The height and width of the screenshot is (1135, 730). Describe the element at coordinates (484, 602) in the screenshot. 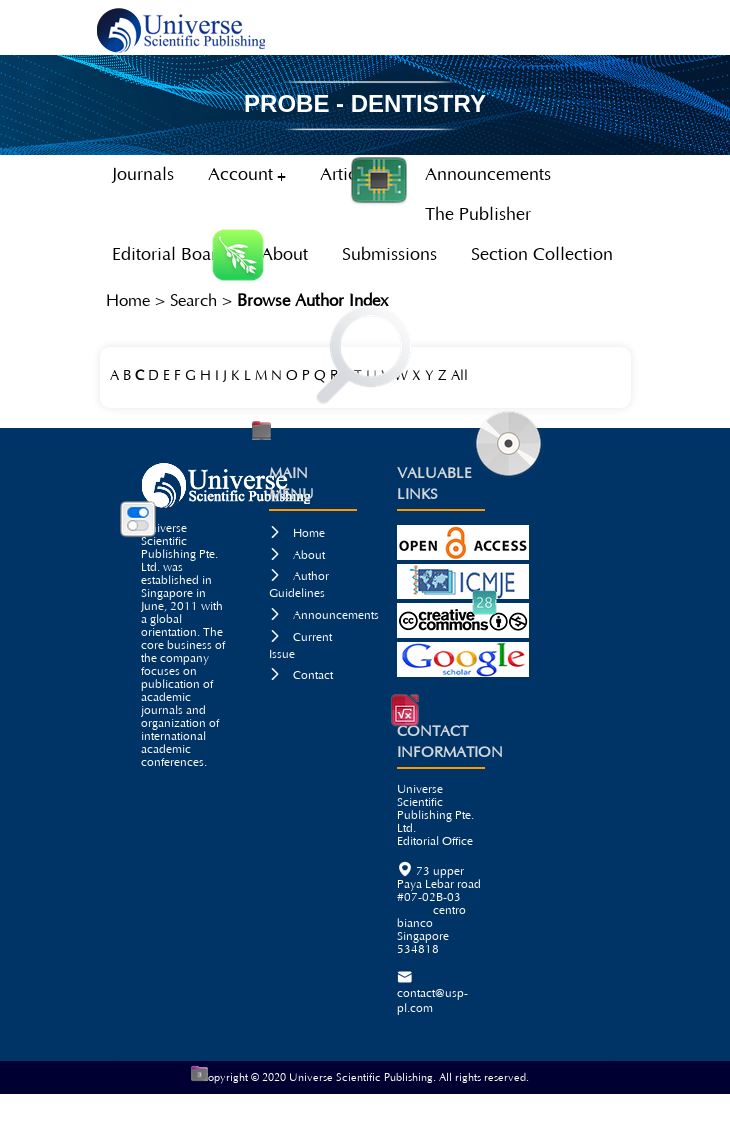

I see `open the GNOME calendar application` at that location.